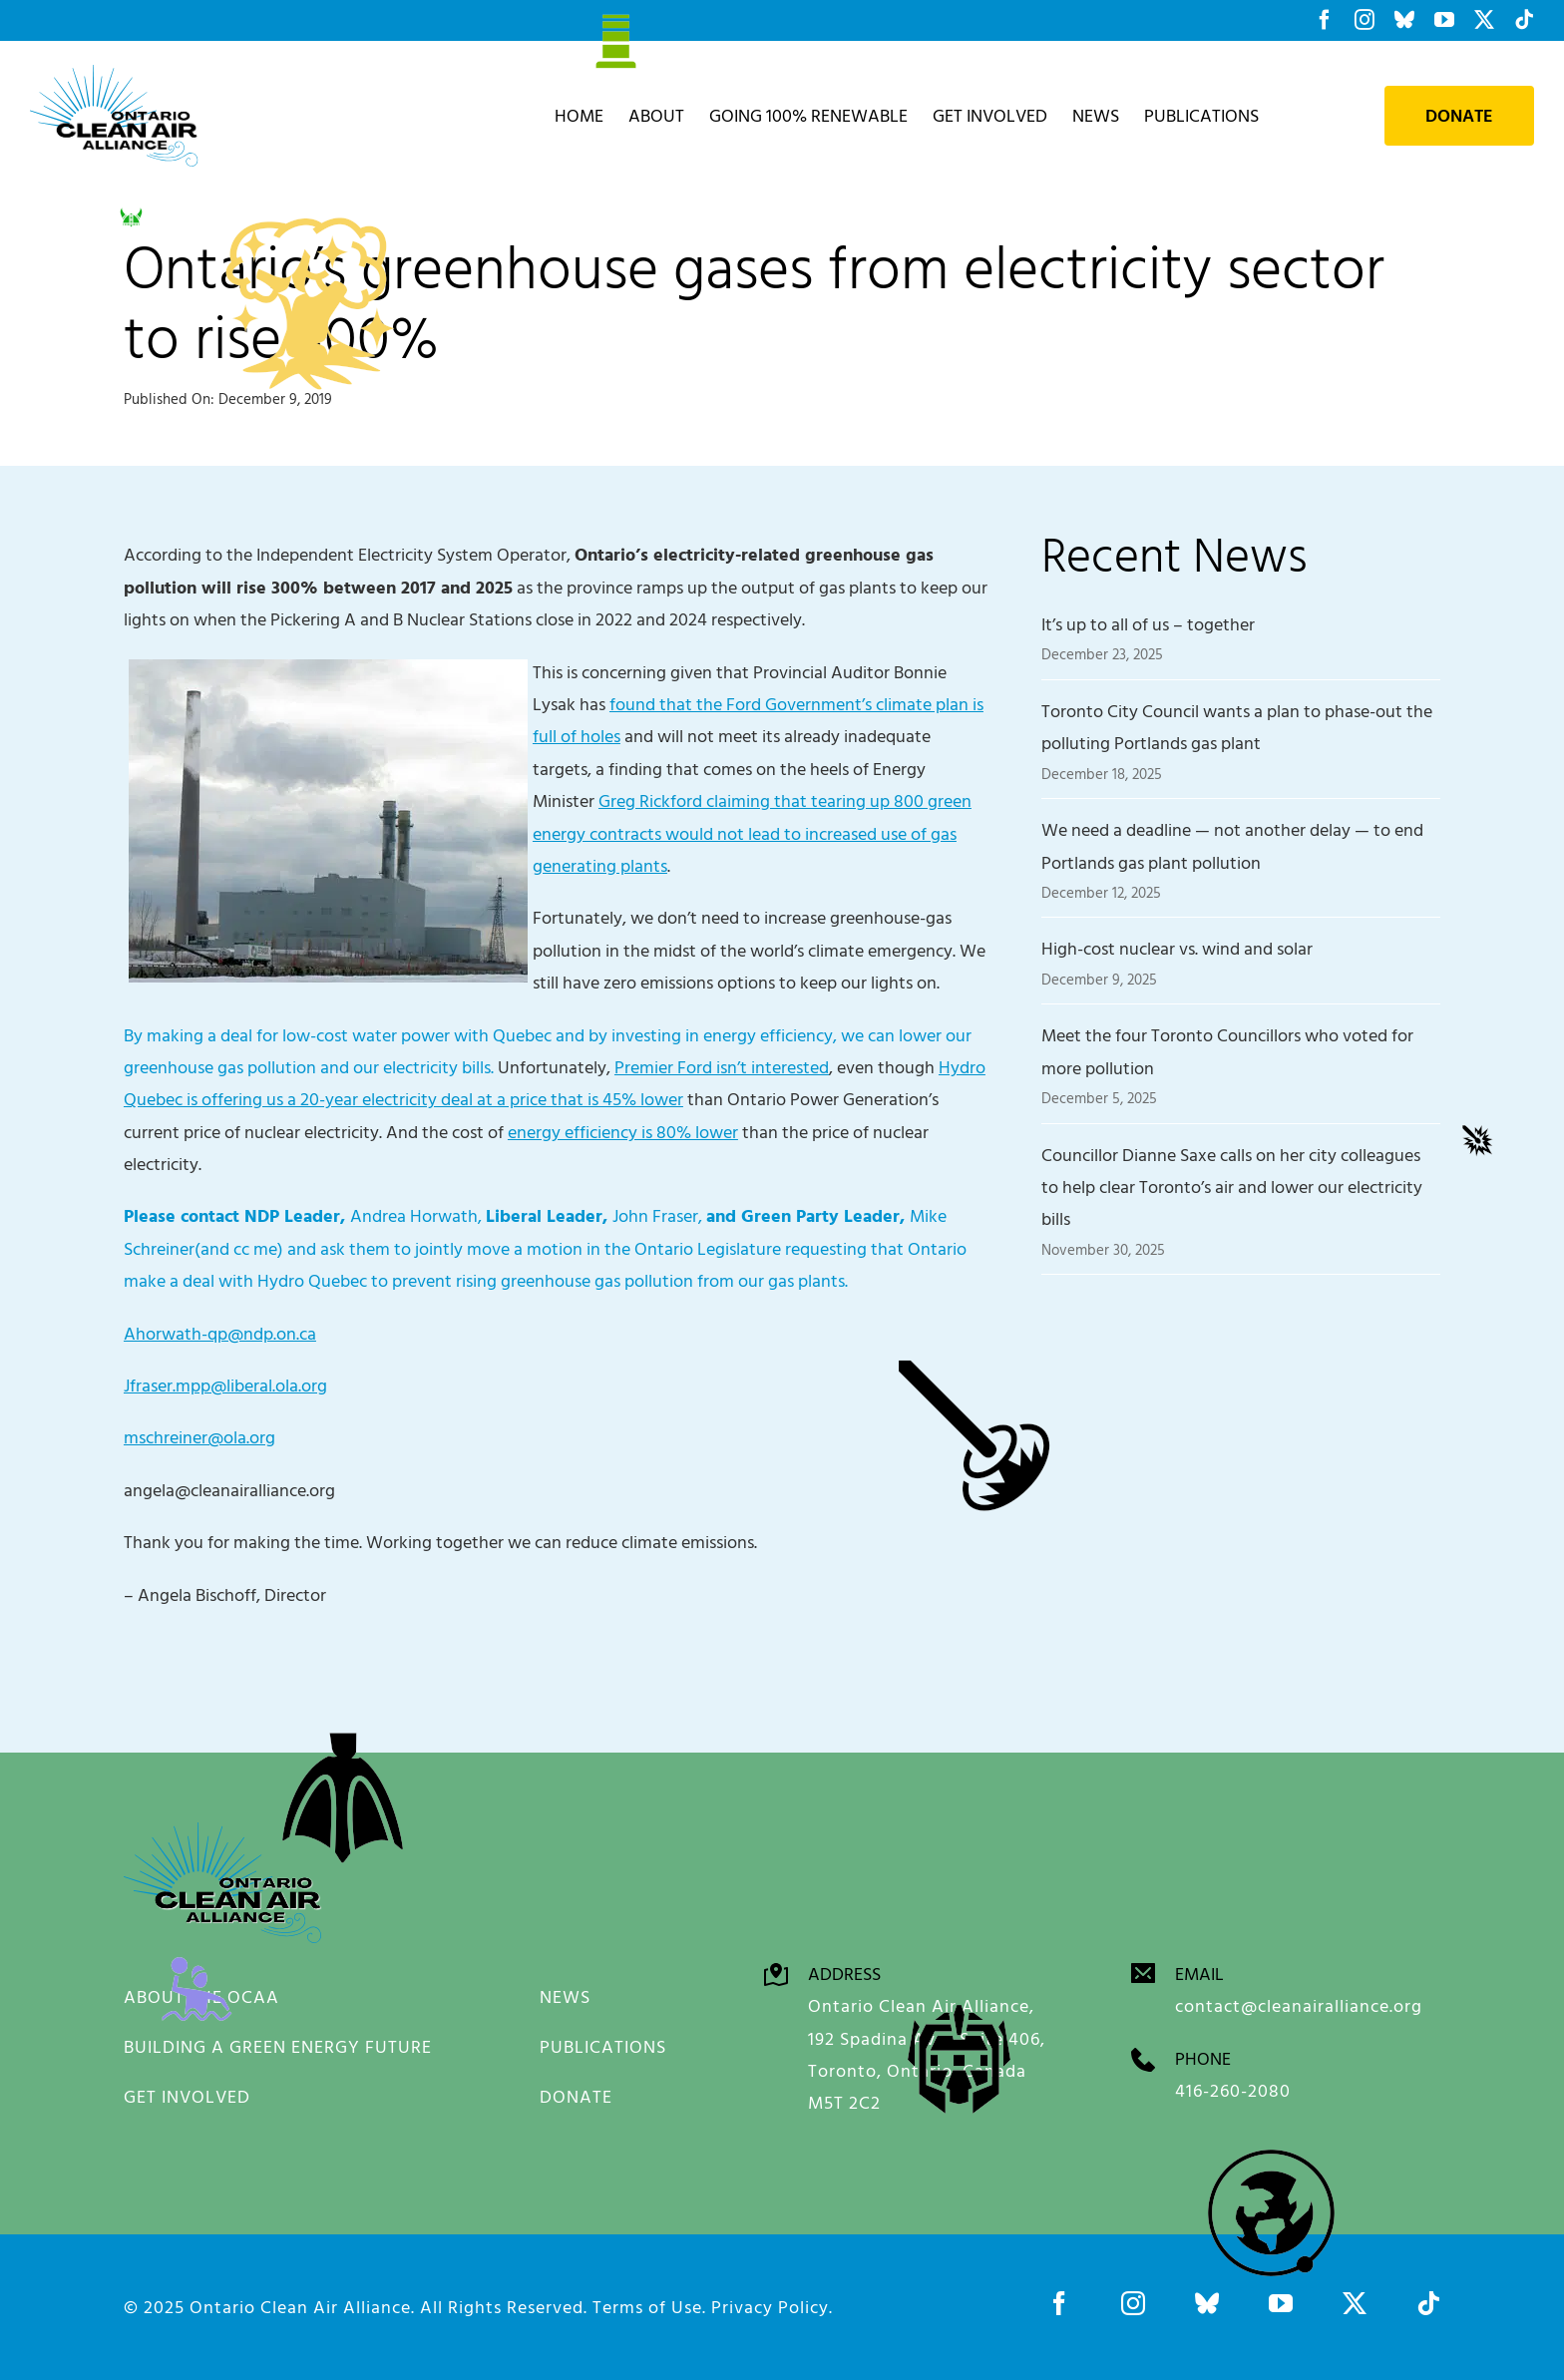  What do you see at coordinates (959, 2059) in the screenshot?
I see `select mech or robot character class` at bounding box center [959, 2059].